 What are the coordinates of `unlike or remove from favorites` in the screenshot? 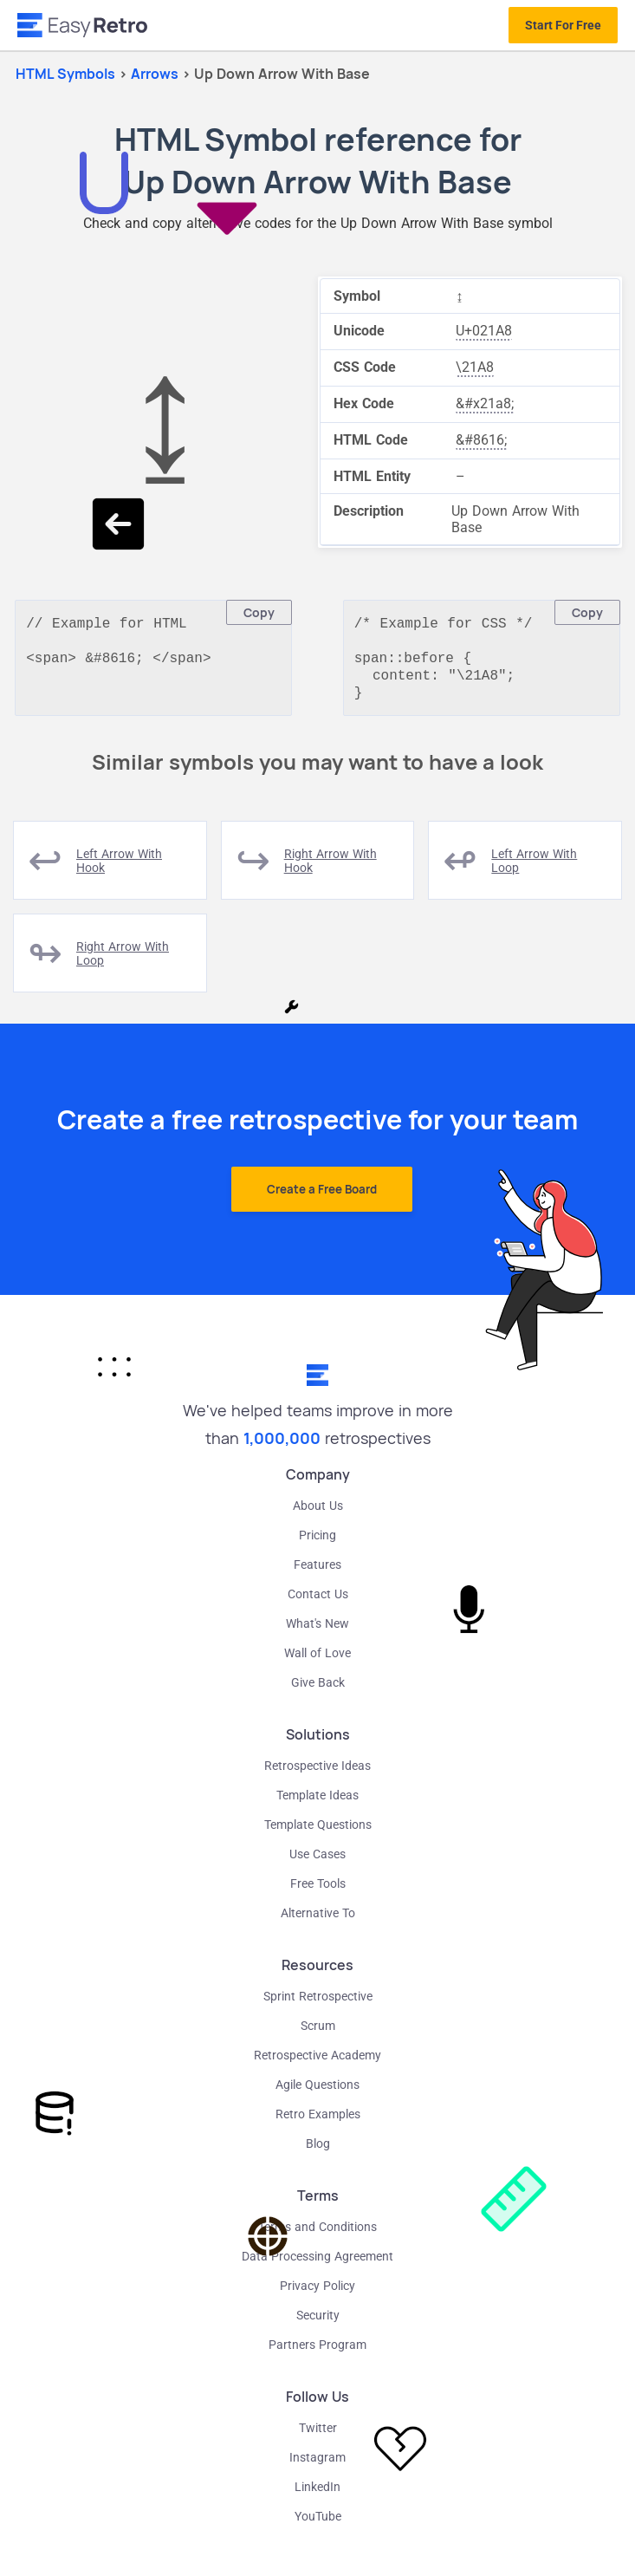 It's located at (400, 2447).